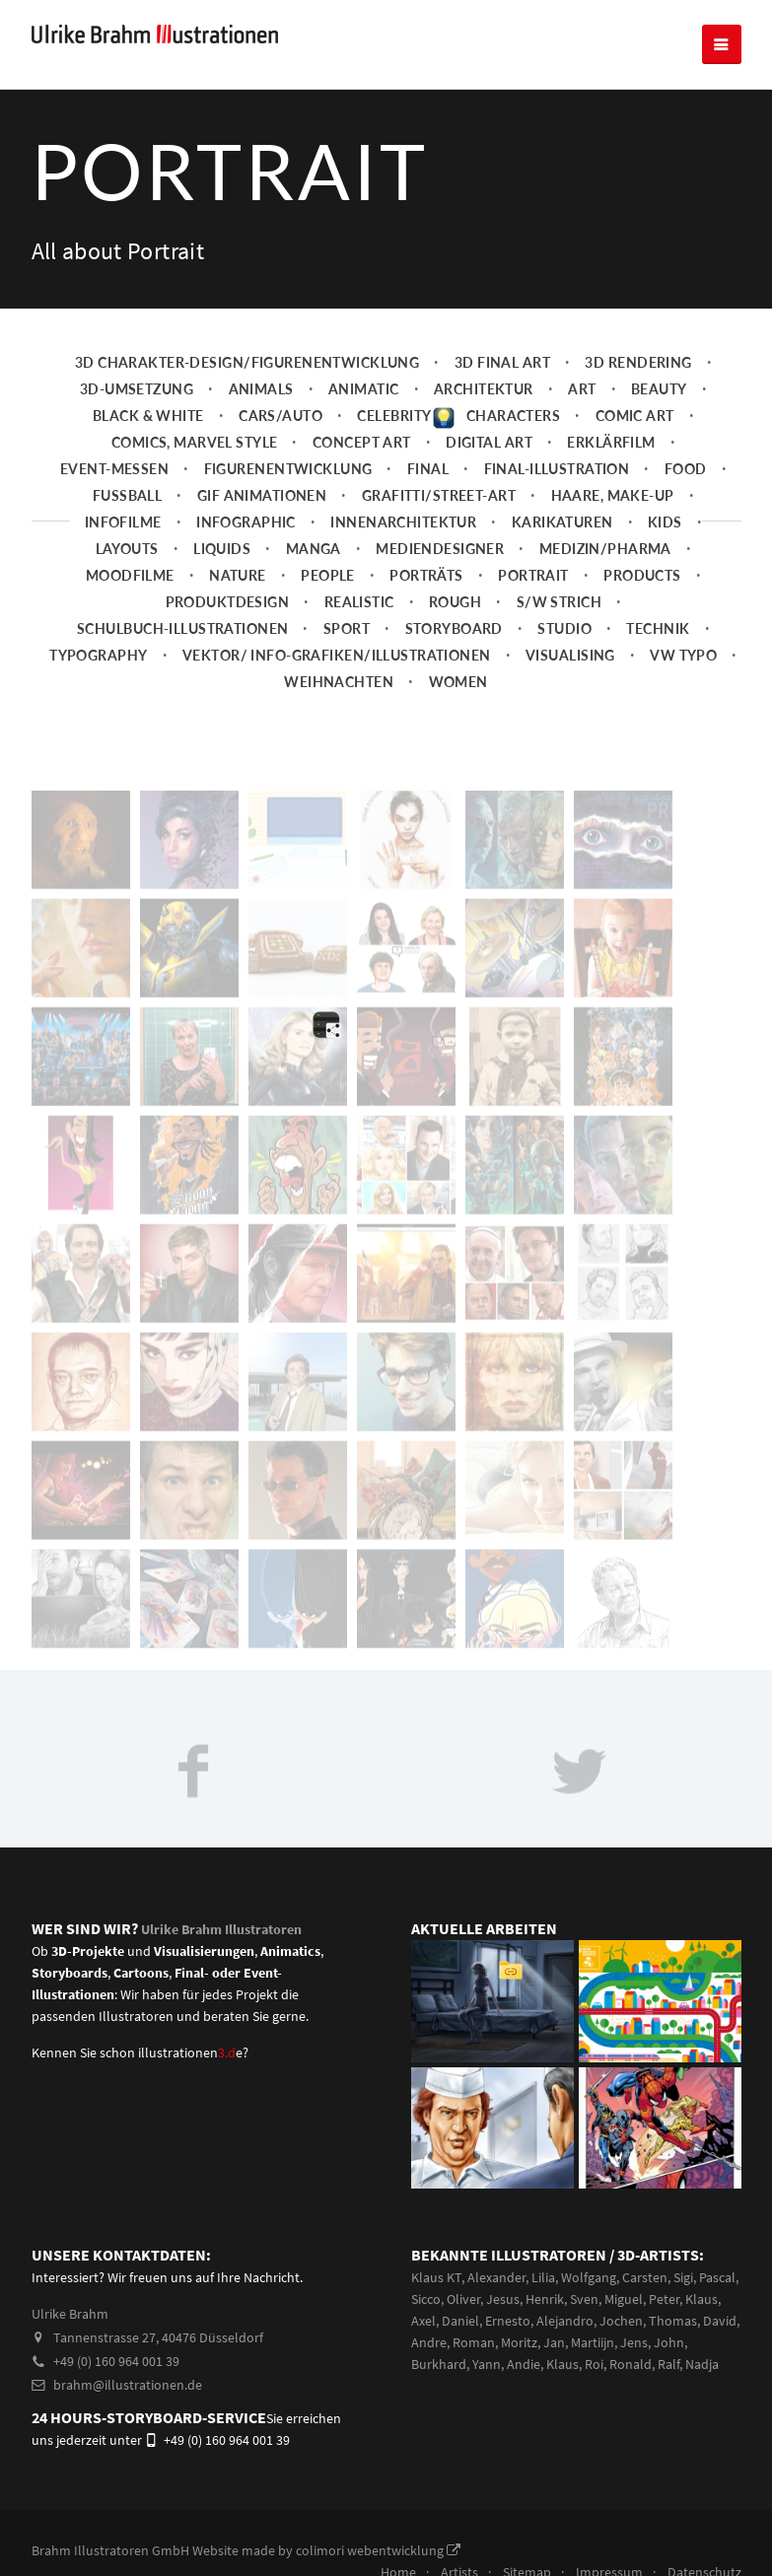  I want to click on open folder containing saved links or shortcuts, so click(511, 1971).